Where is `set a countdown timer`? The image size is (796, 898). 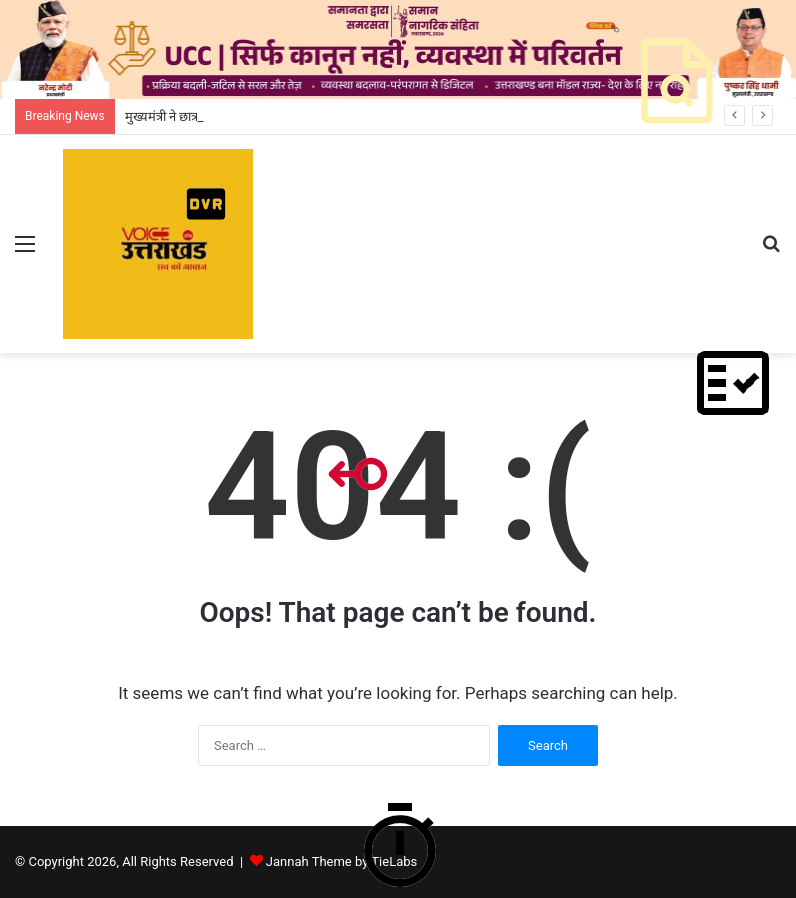 set a countdown timer is located at coordinates (400, 847).